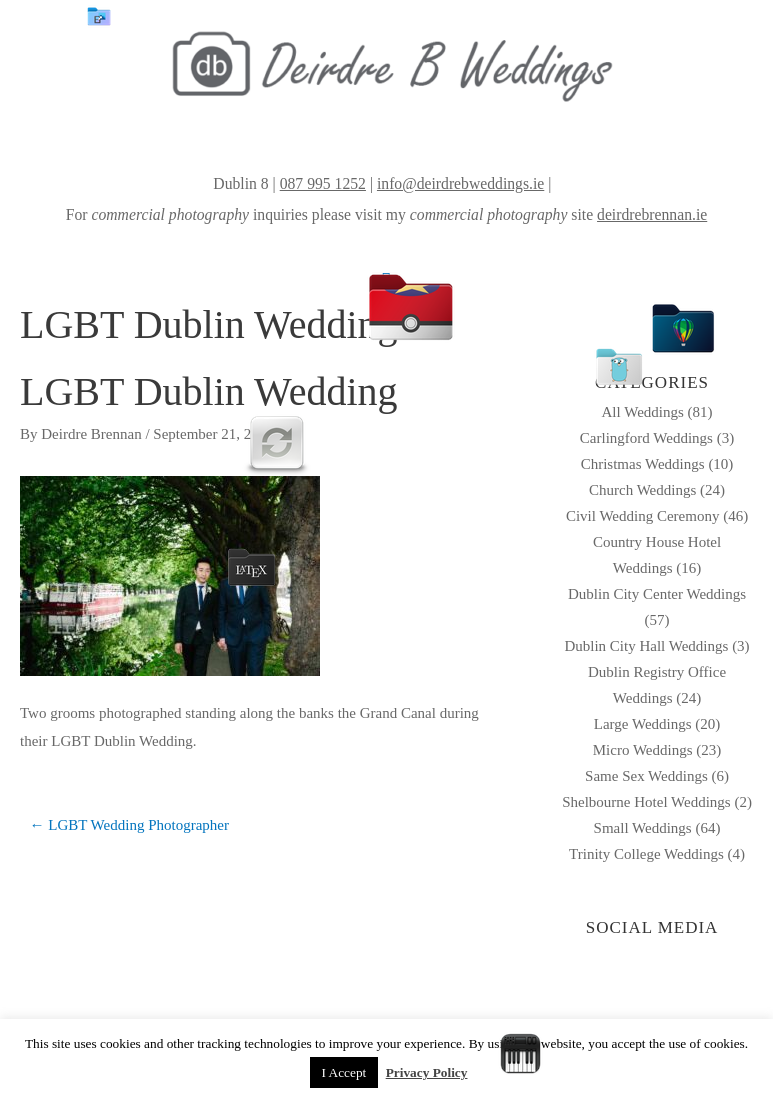 The image size is (773, 1100). What do you see at coordinates (277, 445) in the screenshot?
I see `indicates content is currently syncing` at bounding box center [277, 445].